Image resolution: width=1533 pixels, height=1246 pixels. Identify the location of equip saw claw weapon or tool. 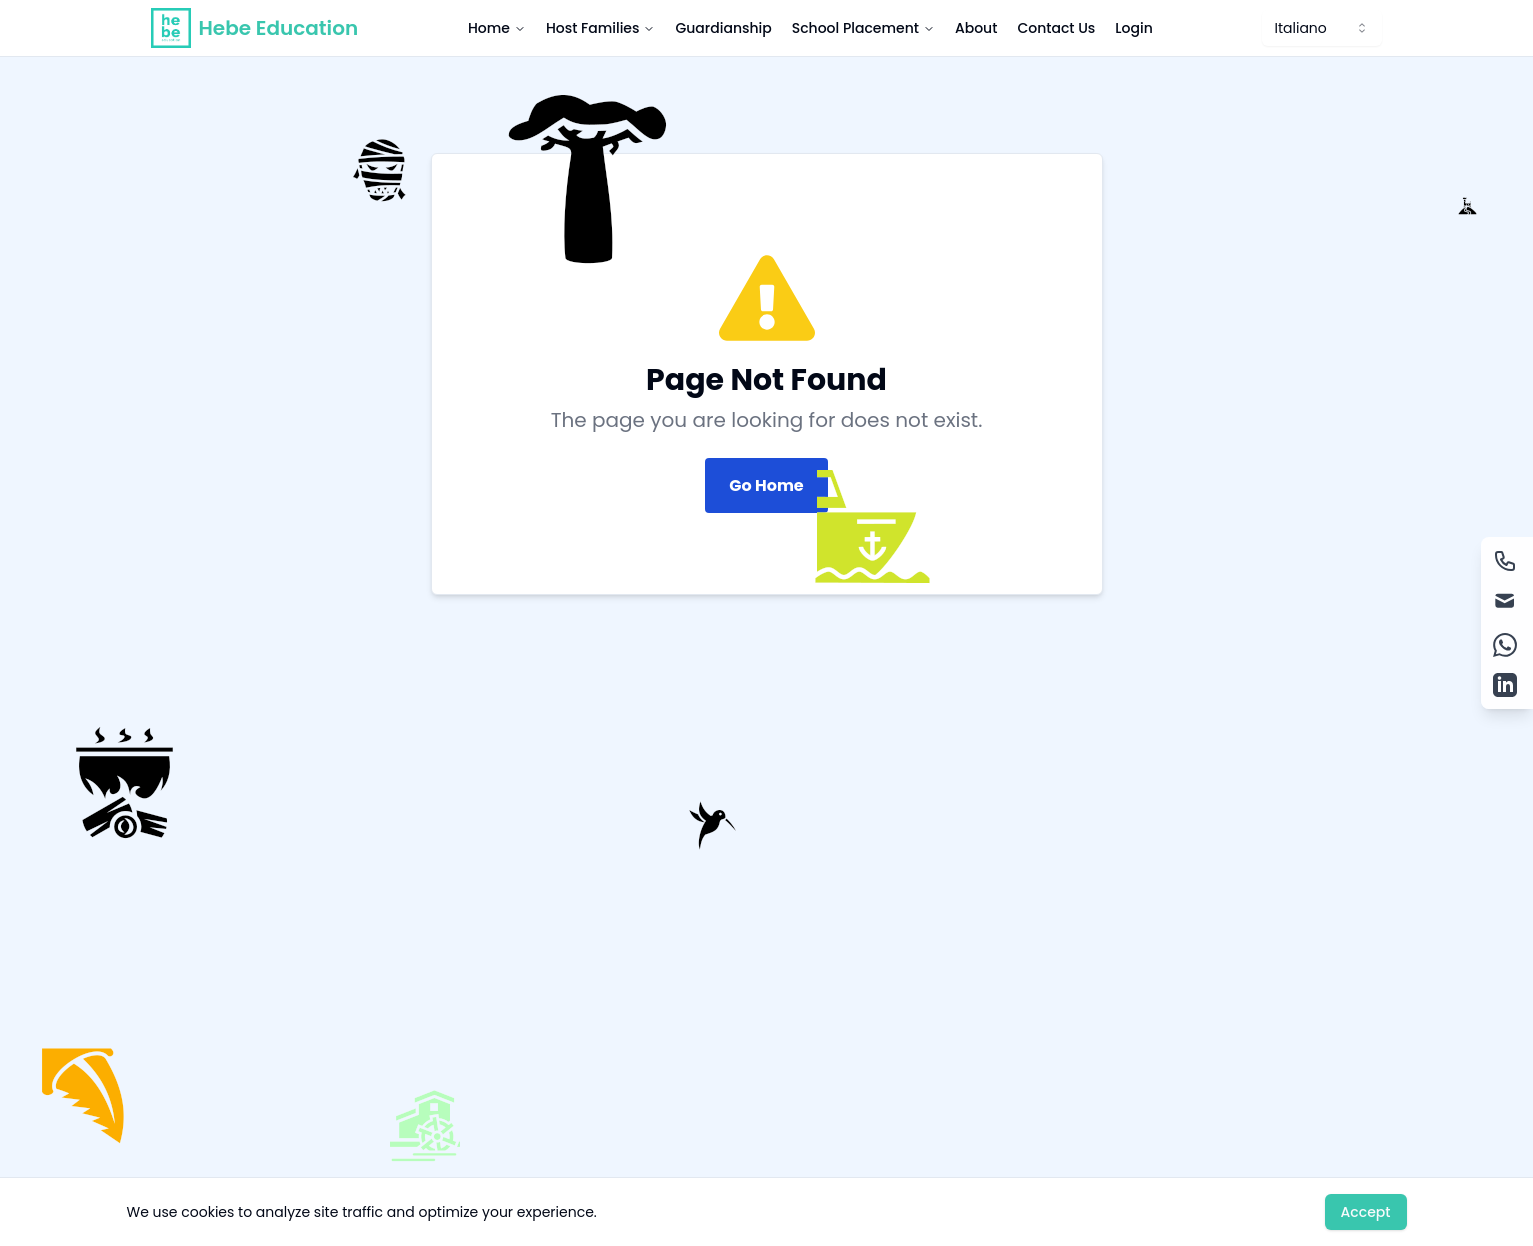
(88, 1096).